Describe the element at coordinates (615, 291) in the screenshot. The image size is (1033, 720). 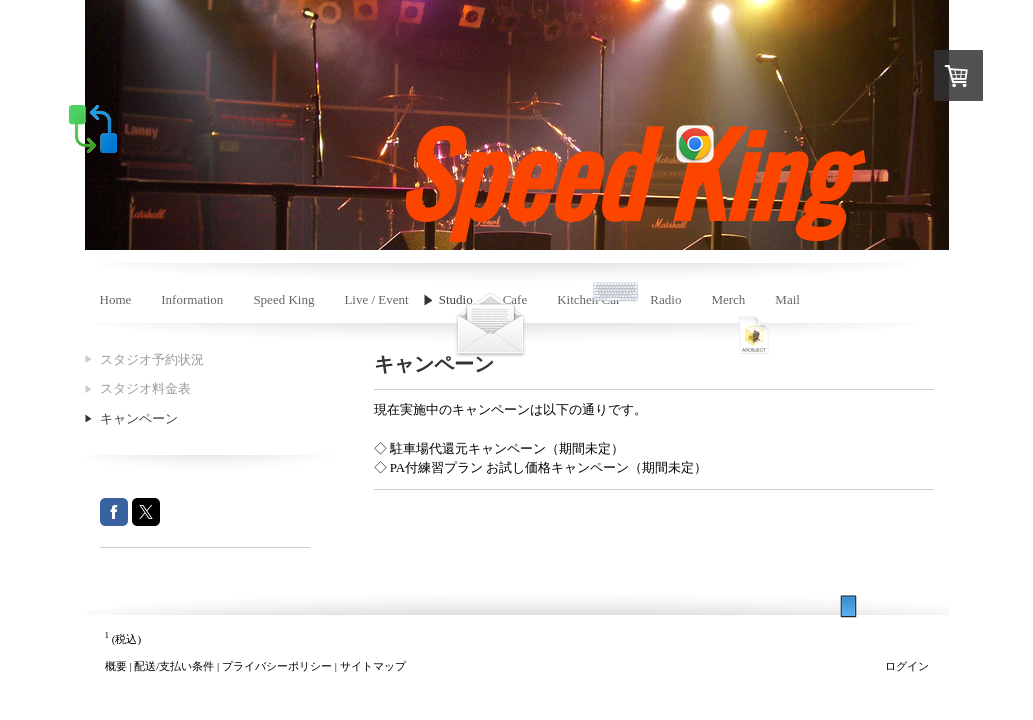
I see `connect to a bluetooth keyboard` at that location.